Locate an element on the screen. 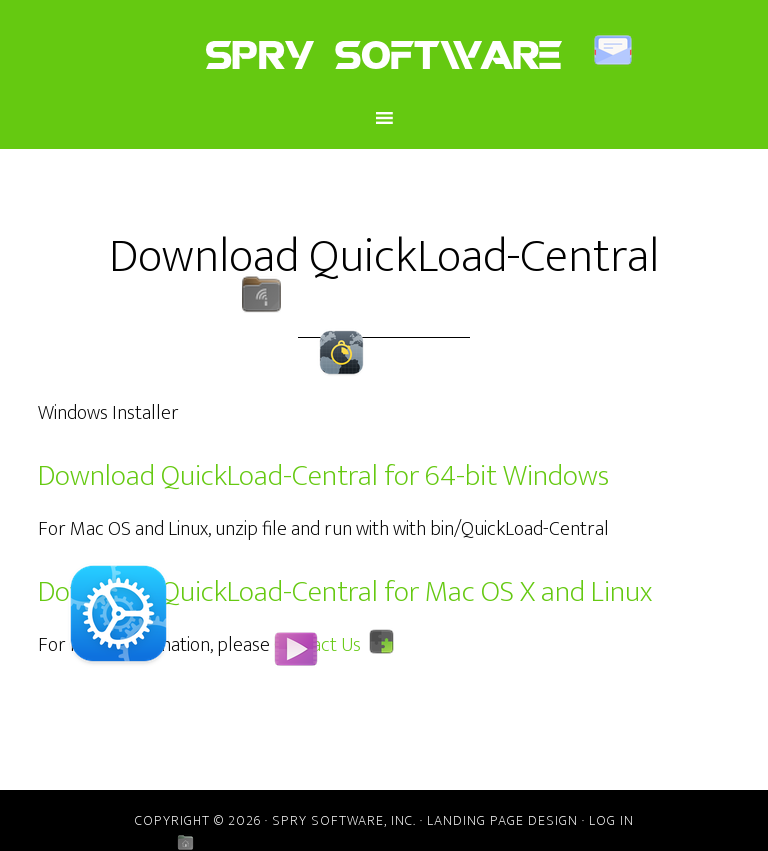 The height and width of the screenshot is (851, 768). access your home folder is located at coordinates (185, 842).